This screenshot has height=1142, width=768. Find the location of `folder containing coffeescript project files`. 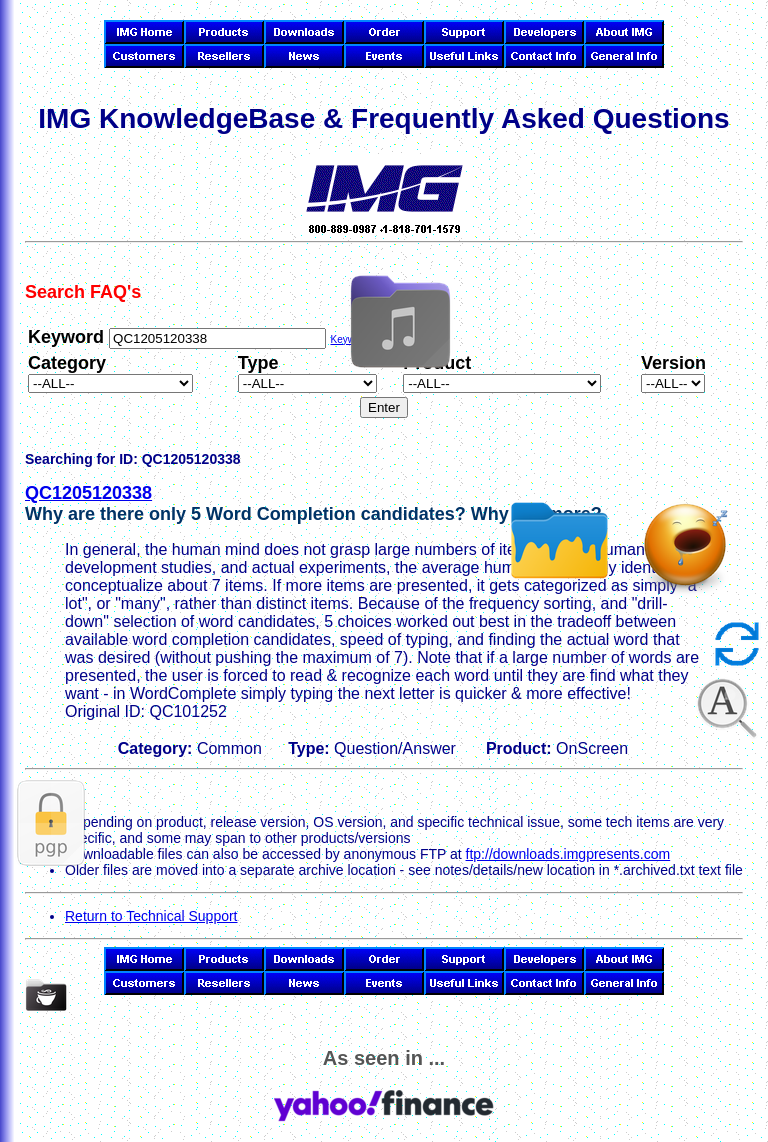

folder containing coffeescript project files is located at coordinates (46, 996).